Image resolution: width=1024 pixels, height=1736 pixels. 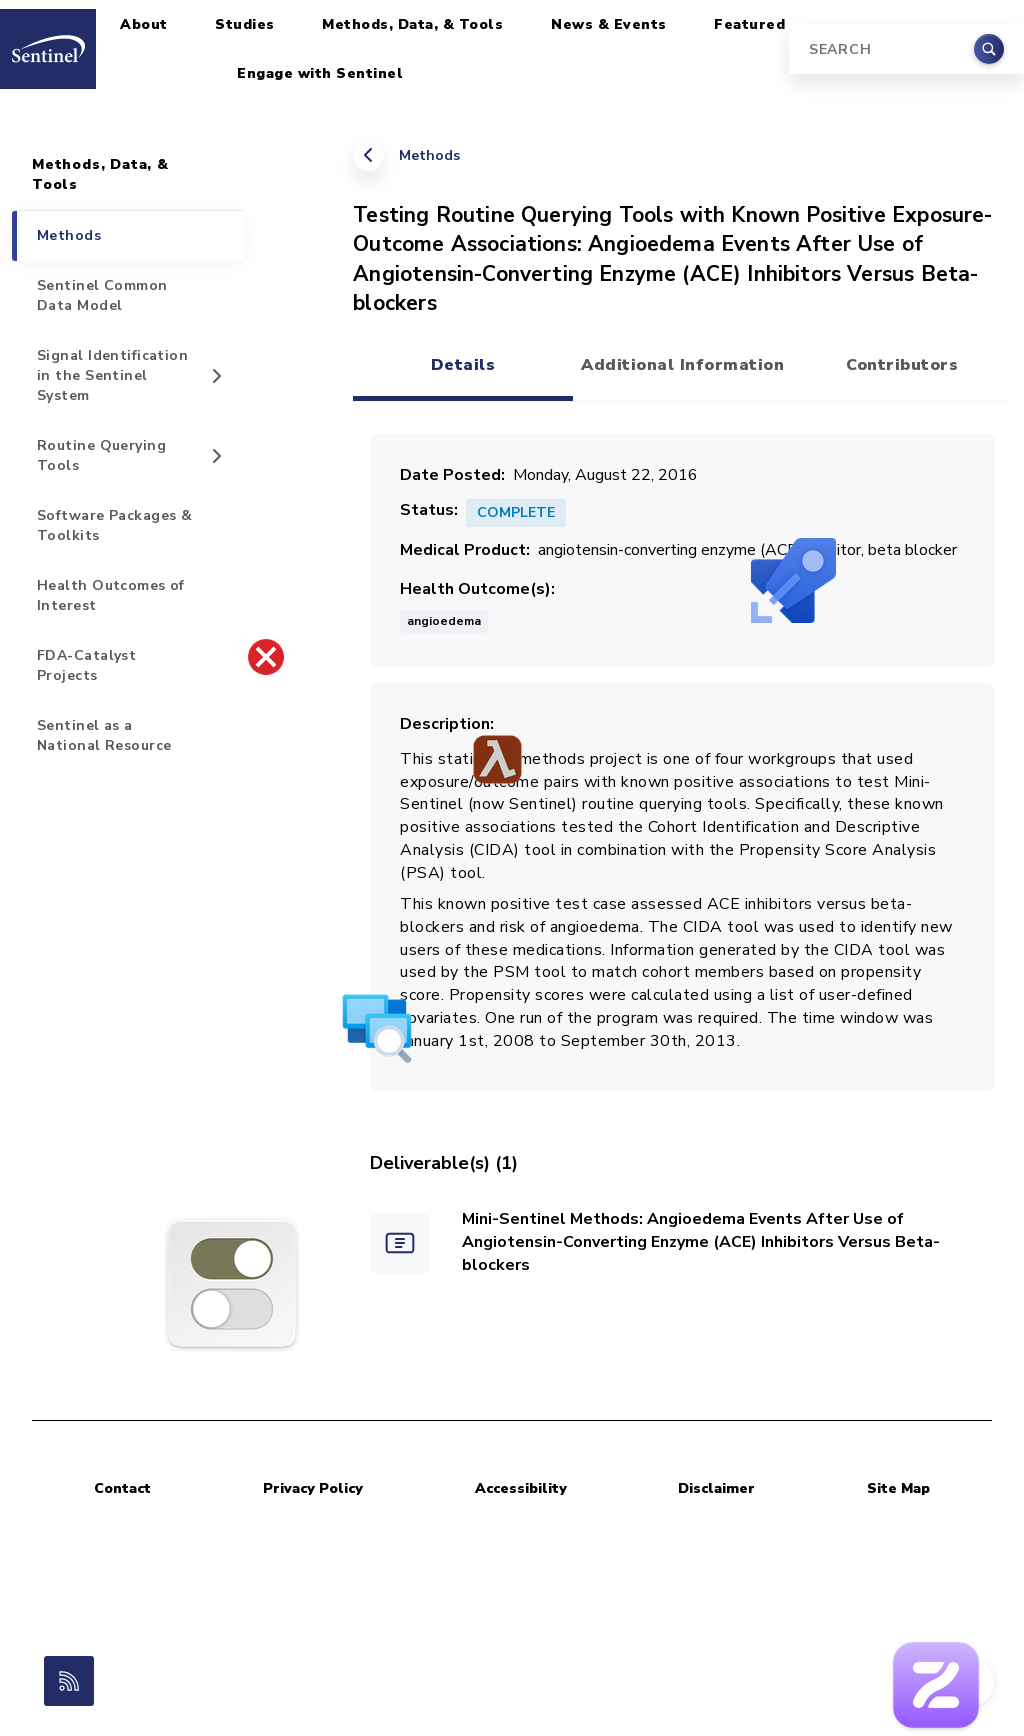 What do you see at coordinates (232, 1284) in the screenshot?
I see `open gnome tweaks to customize desktop settings` at bounding box center [232, 1284].